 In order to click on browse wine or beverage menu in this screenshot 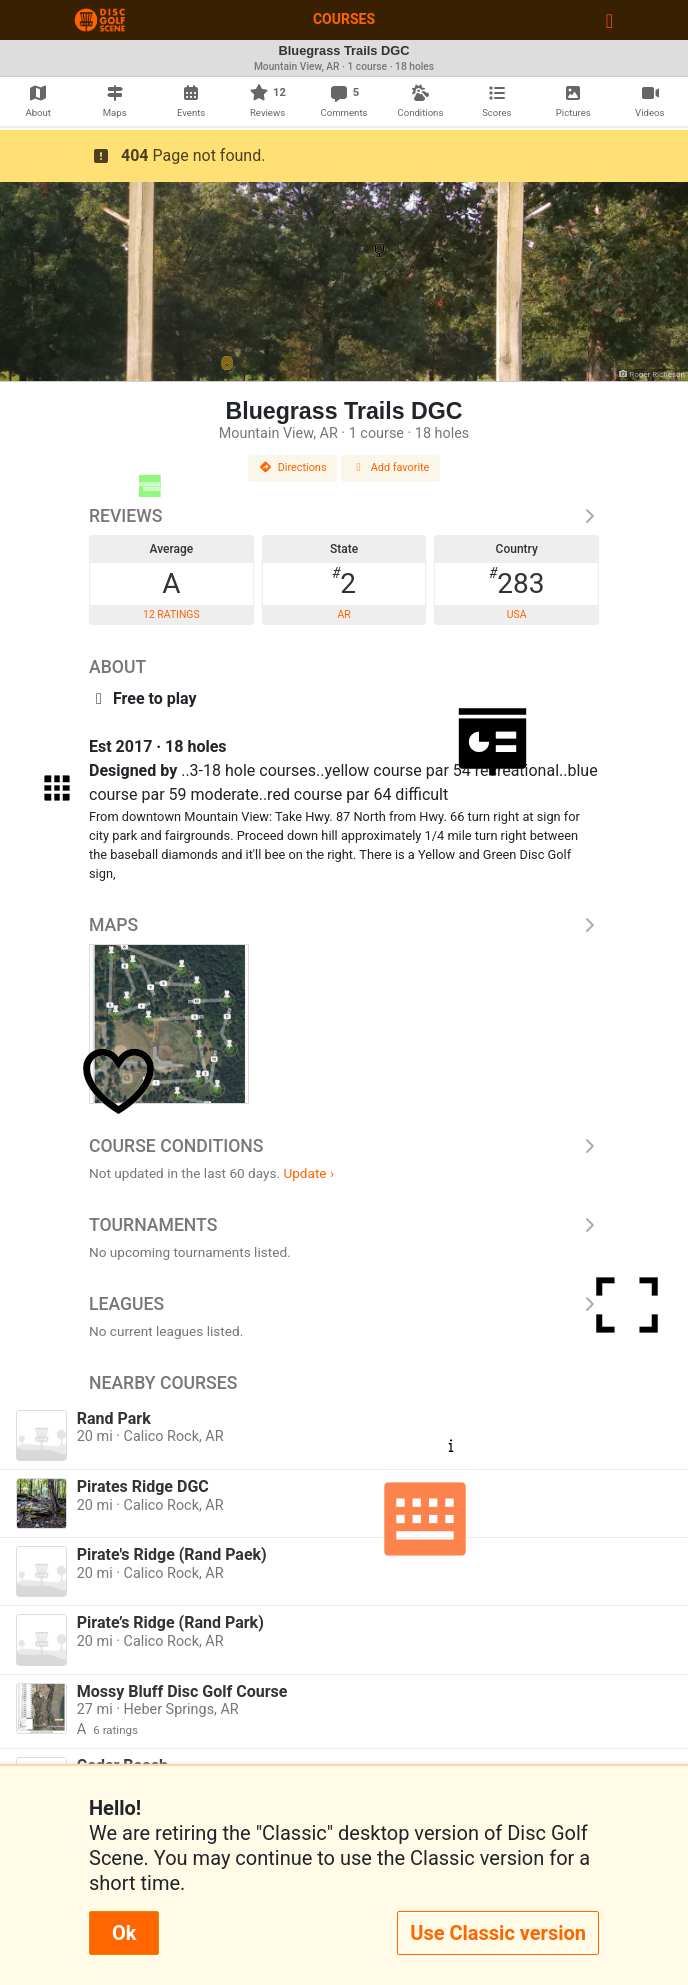, I will do `click(379, 250)`.